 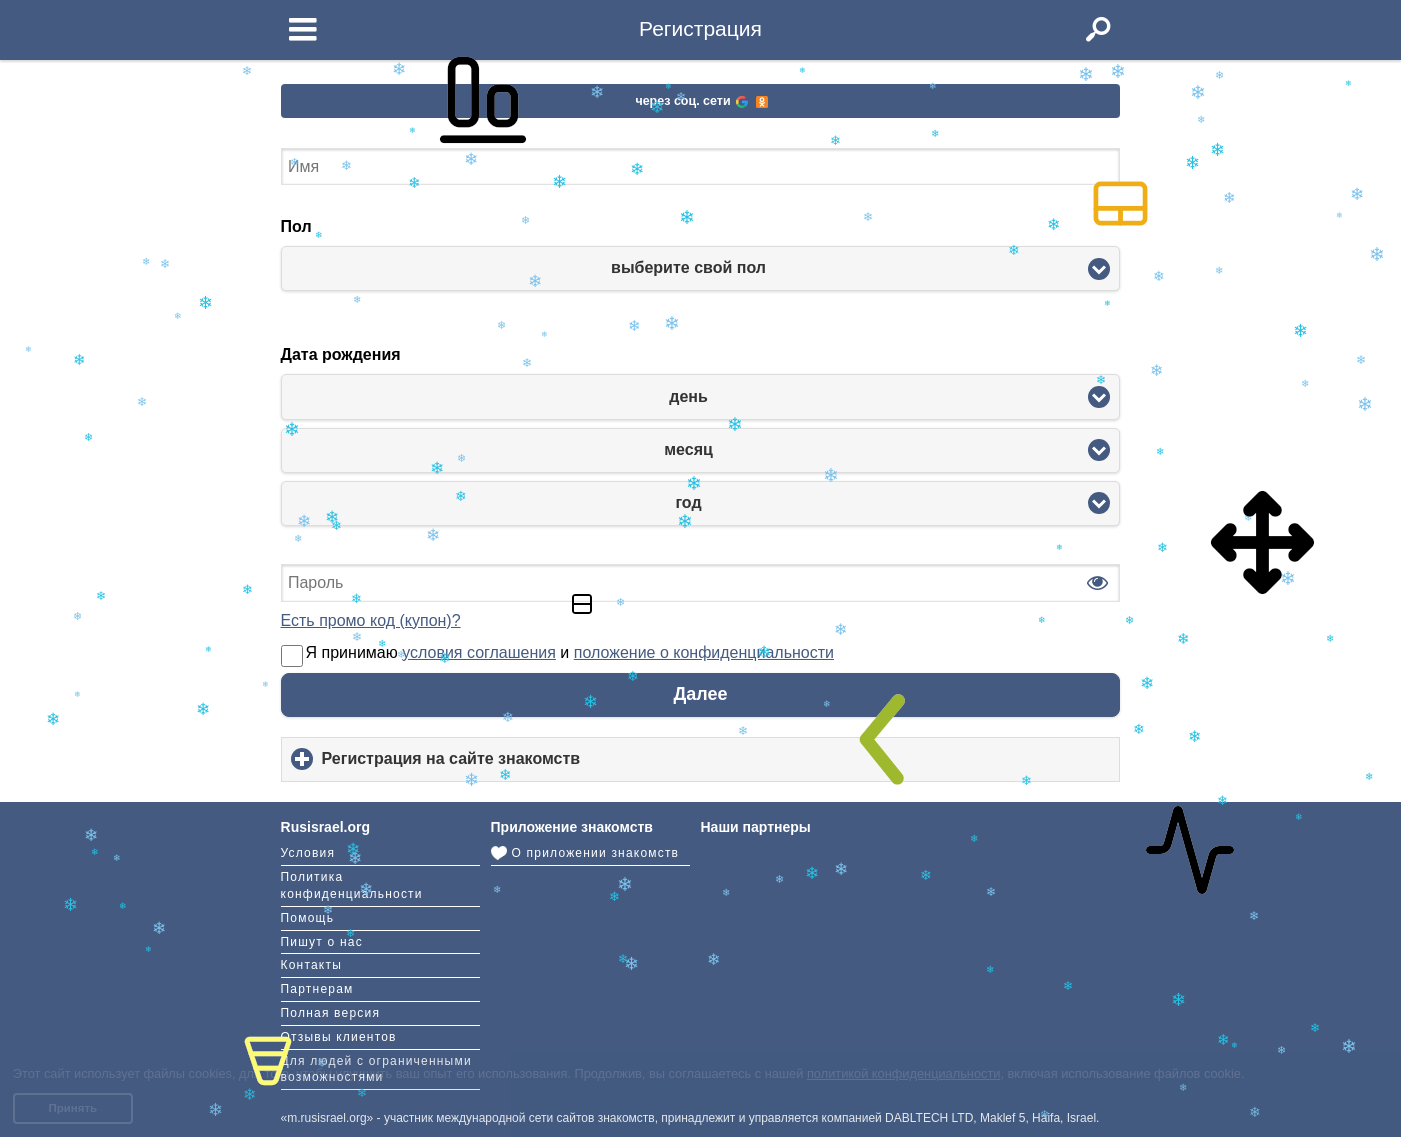 I want to click on align items to the bottom edge, so click(x=483, y=100).